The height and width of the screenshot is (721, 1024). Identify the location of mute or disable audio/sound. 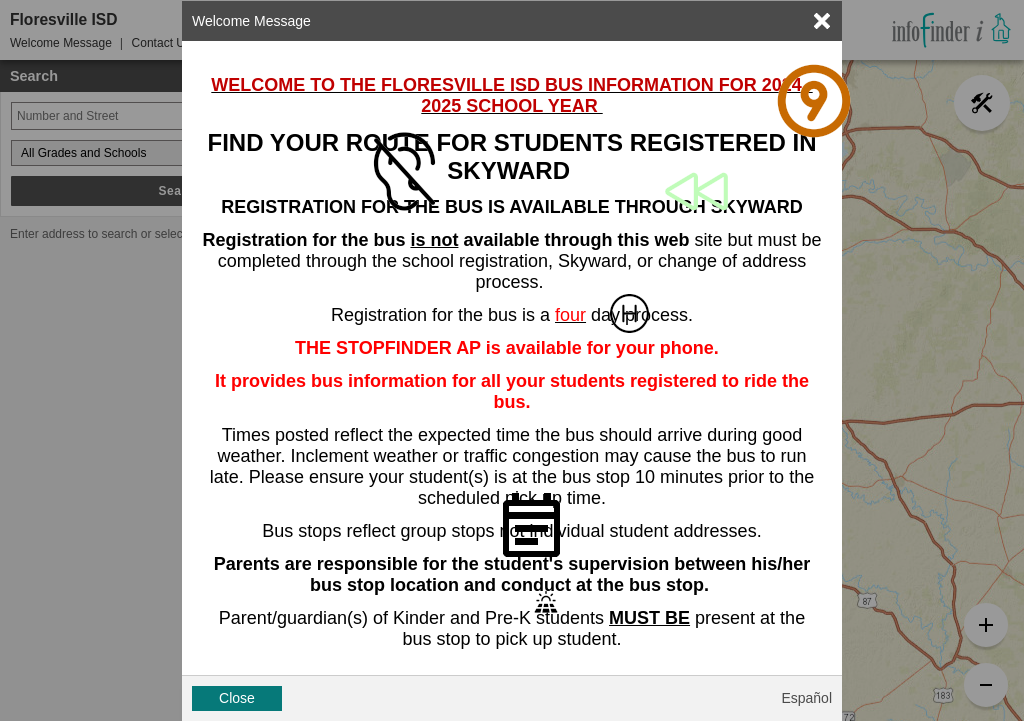
(404, 171).